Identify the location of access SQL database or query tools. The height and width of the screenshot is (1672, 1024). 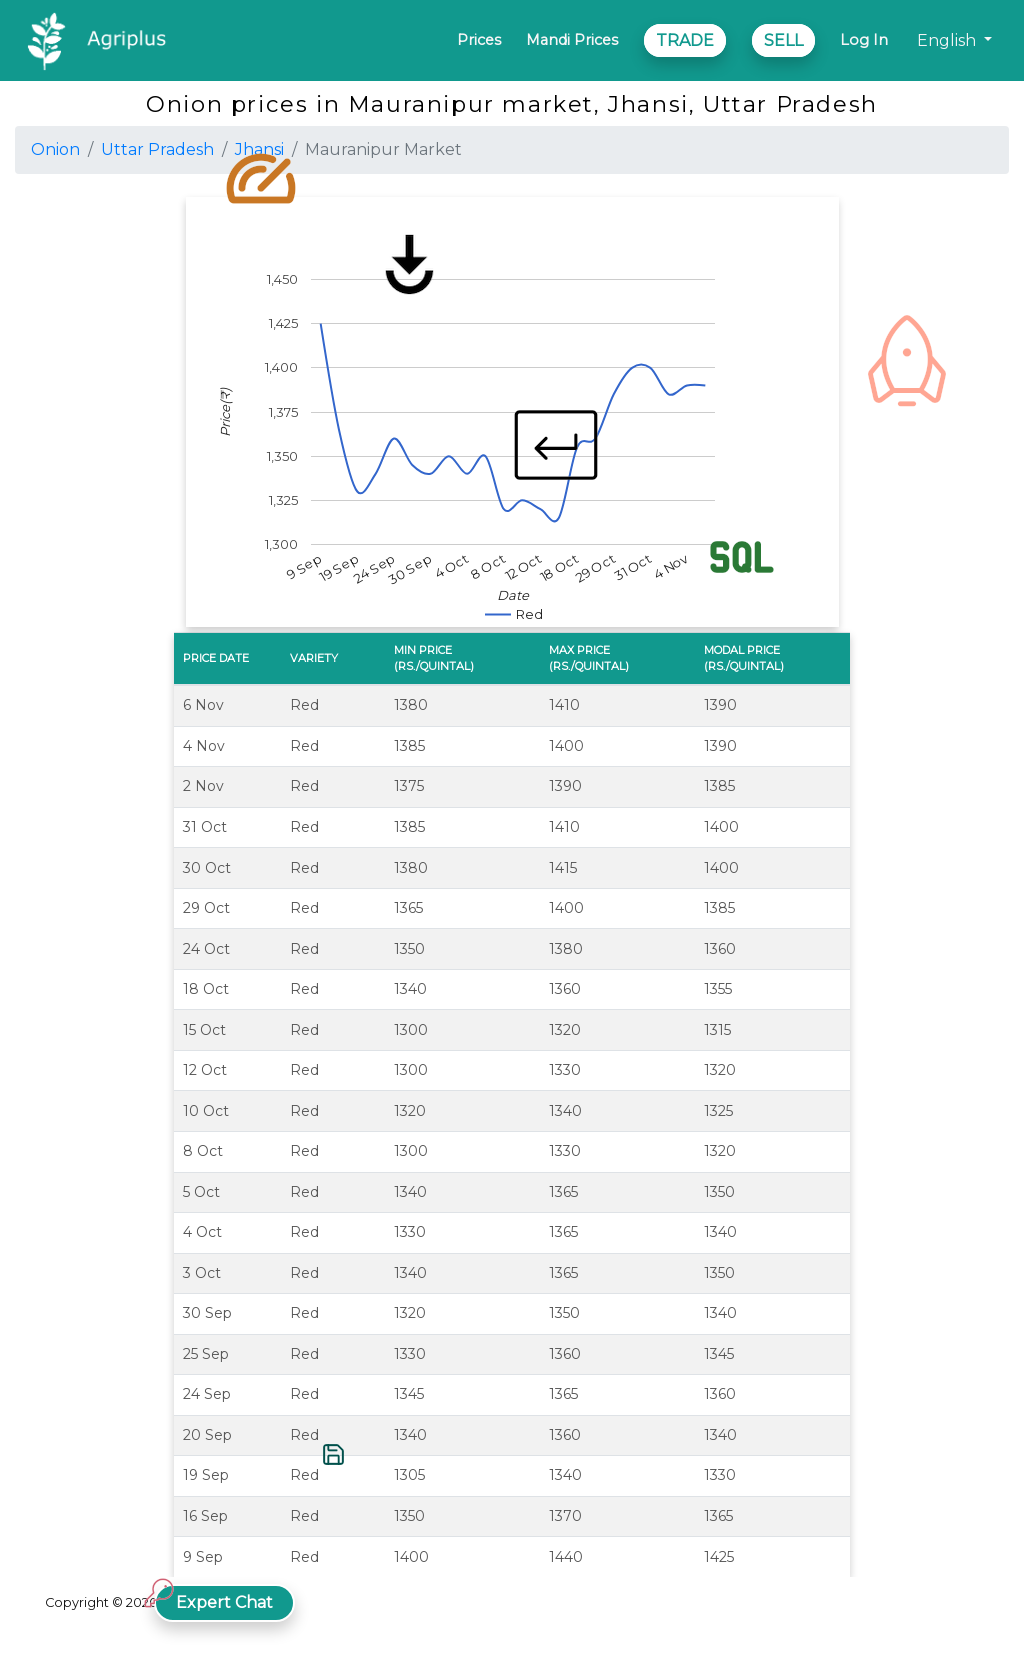
(742, 557).